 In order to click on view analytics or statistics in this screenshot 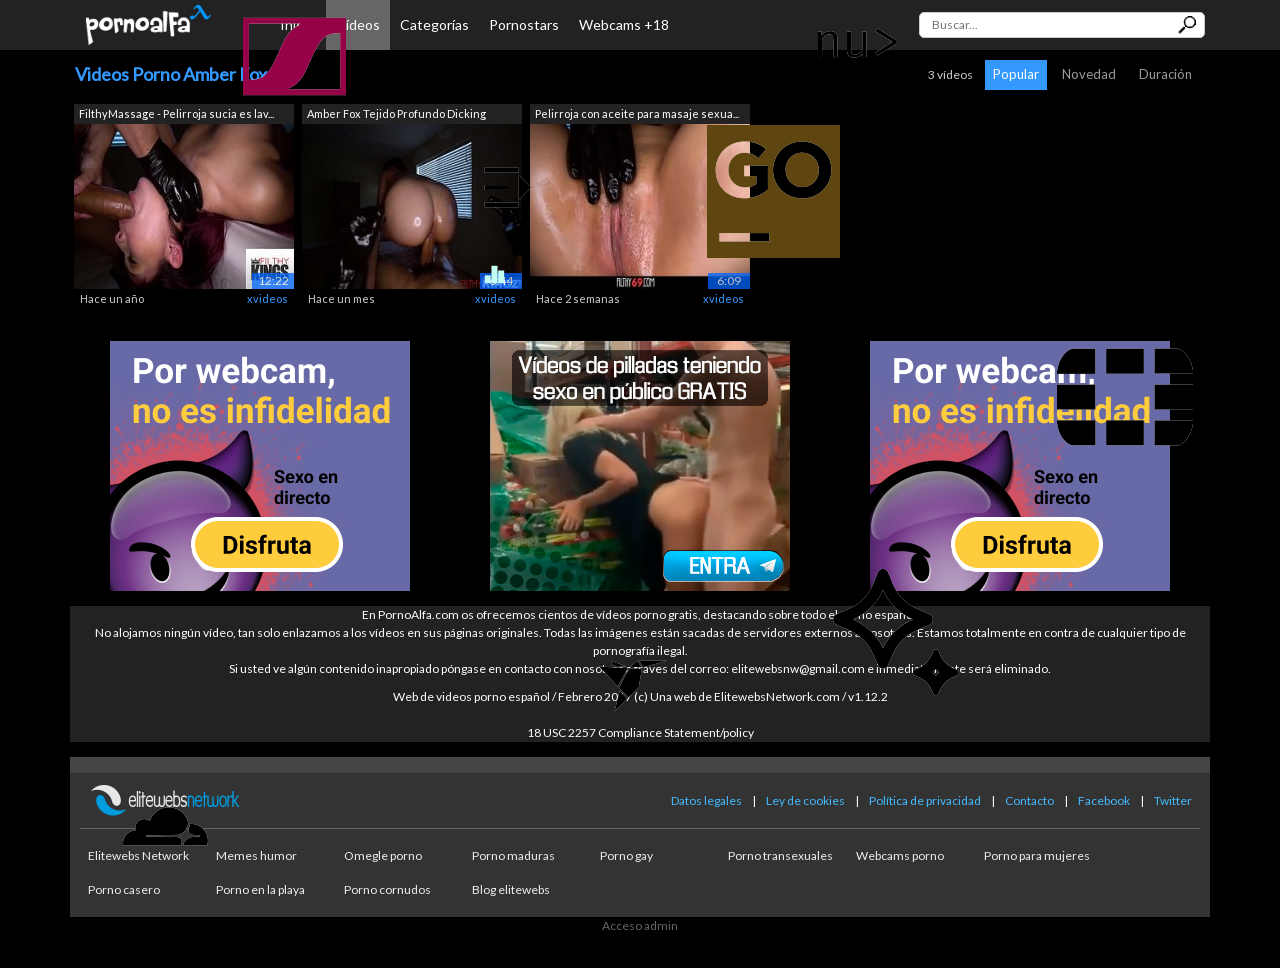, I will do `click(494, 274)`.